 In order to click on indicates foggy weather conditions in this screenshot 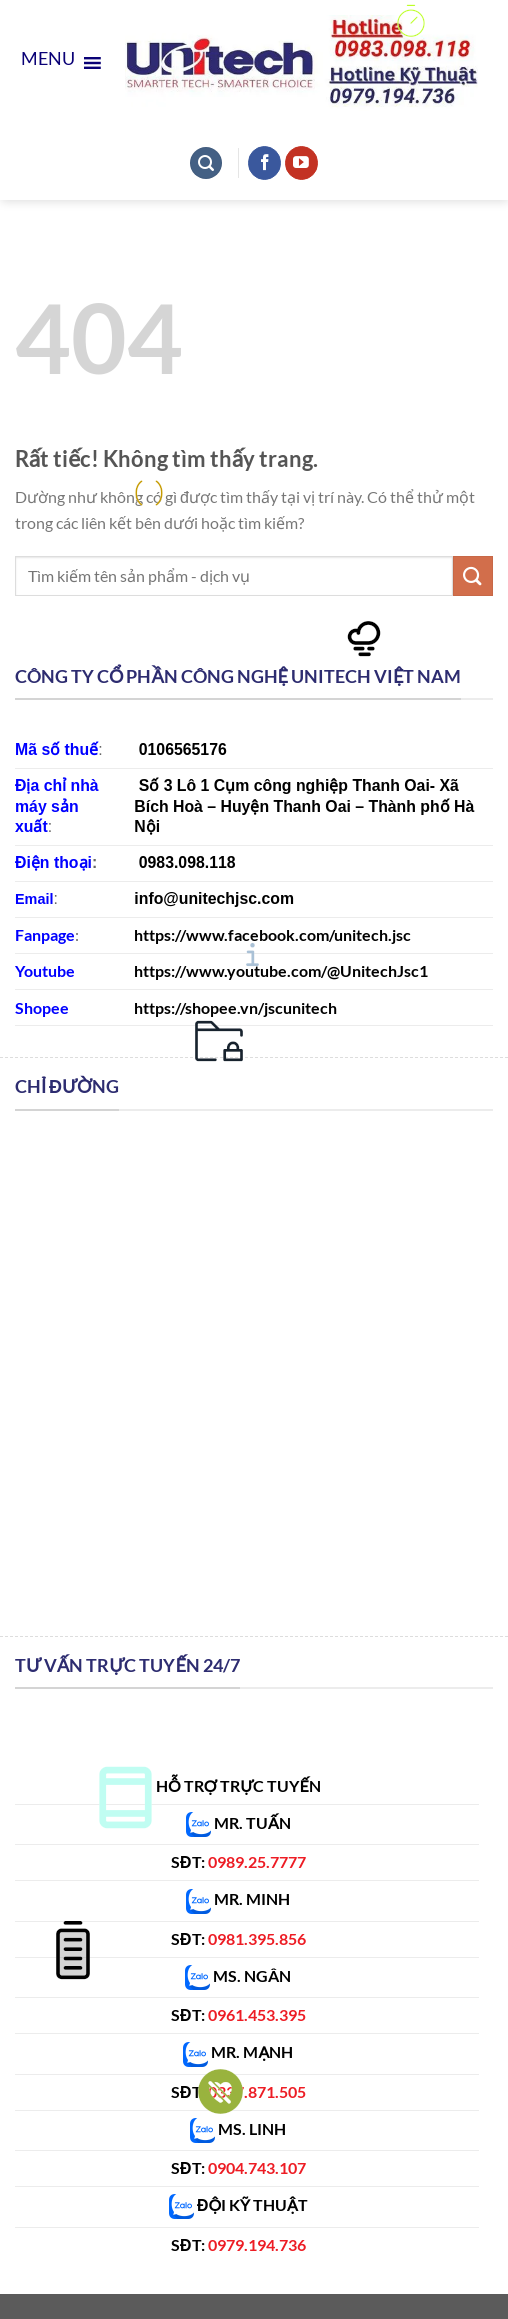, I will do `click(364, 638)`.